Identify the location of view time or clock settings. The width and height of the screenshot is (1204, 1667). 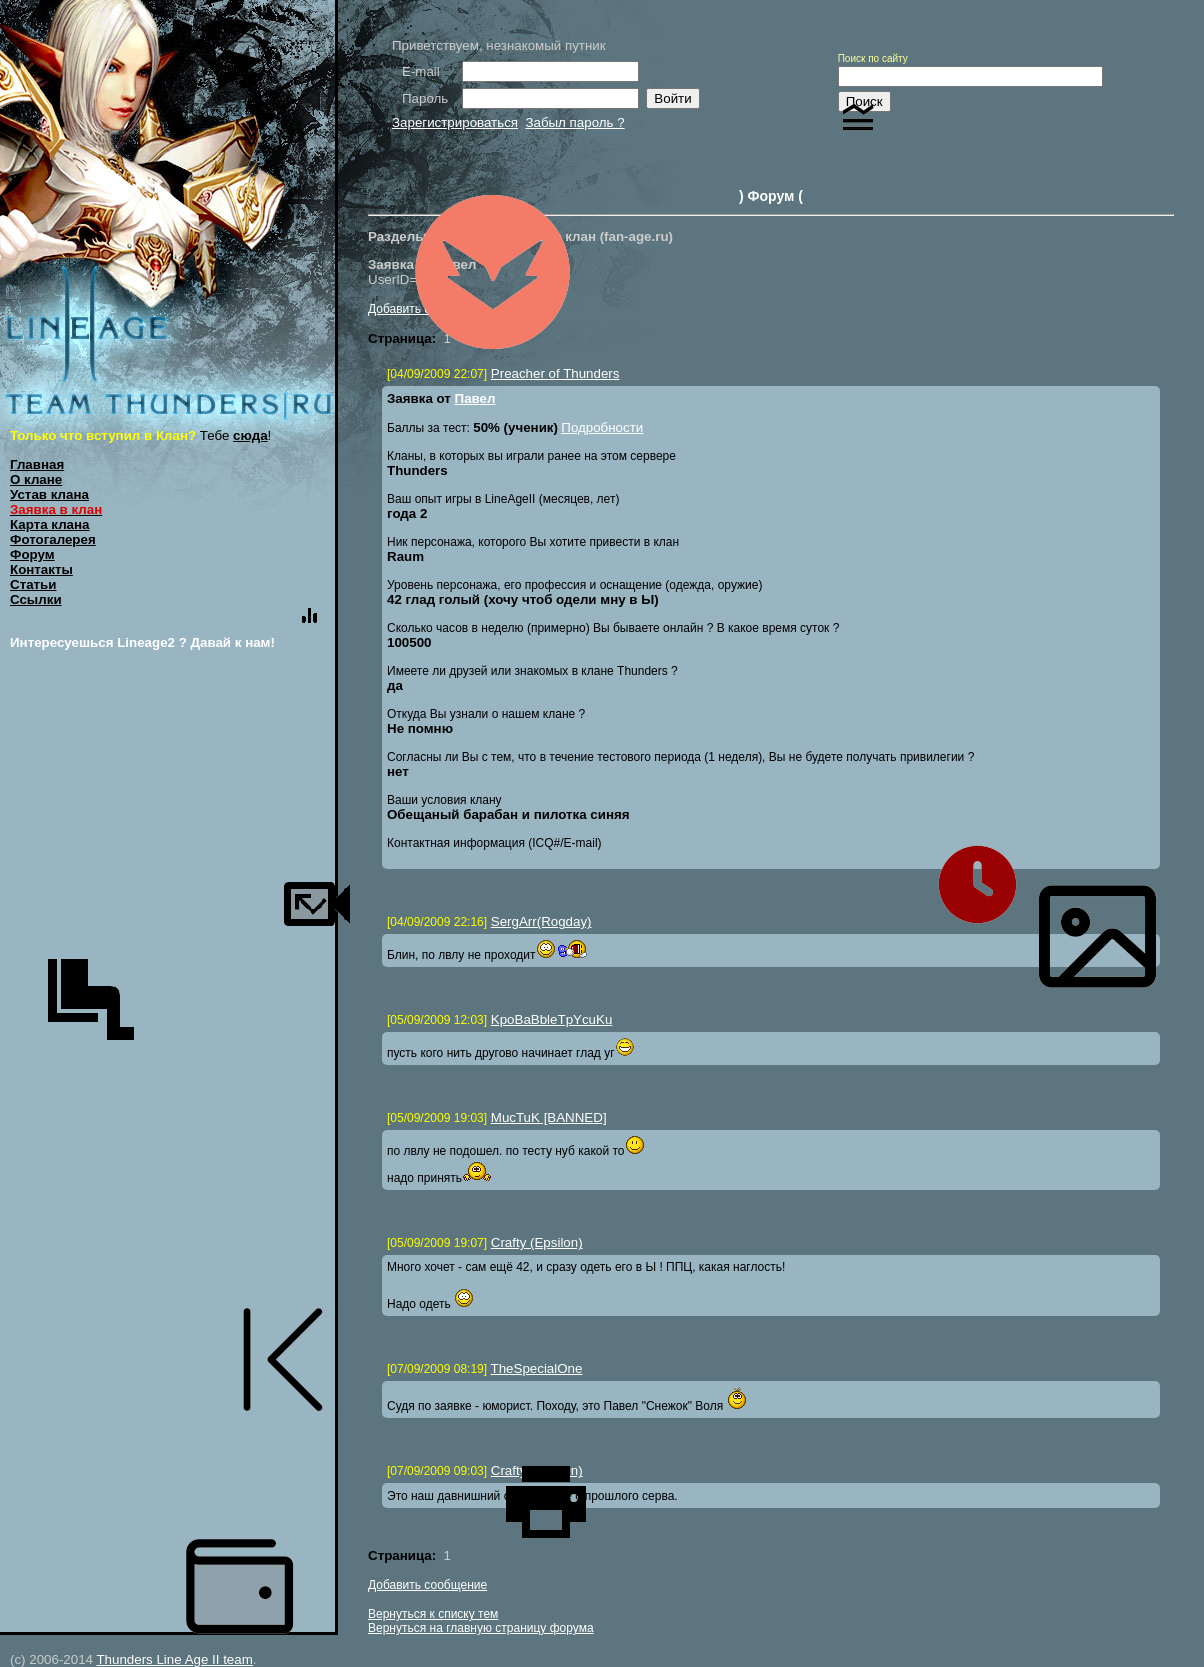
(977, 884).